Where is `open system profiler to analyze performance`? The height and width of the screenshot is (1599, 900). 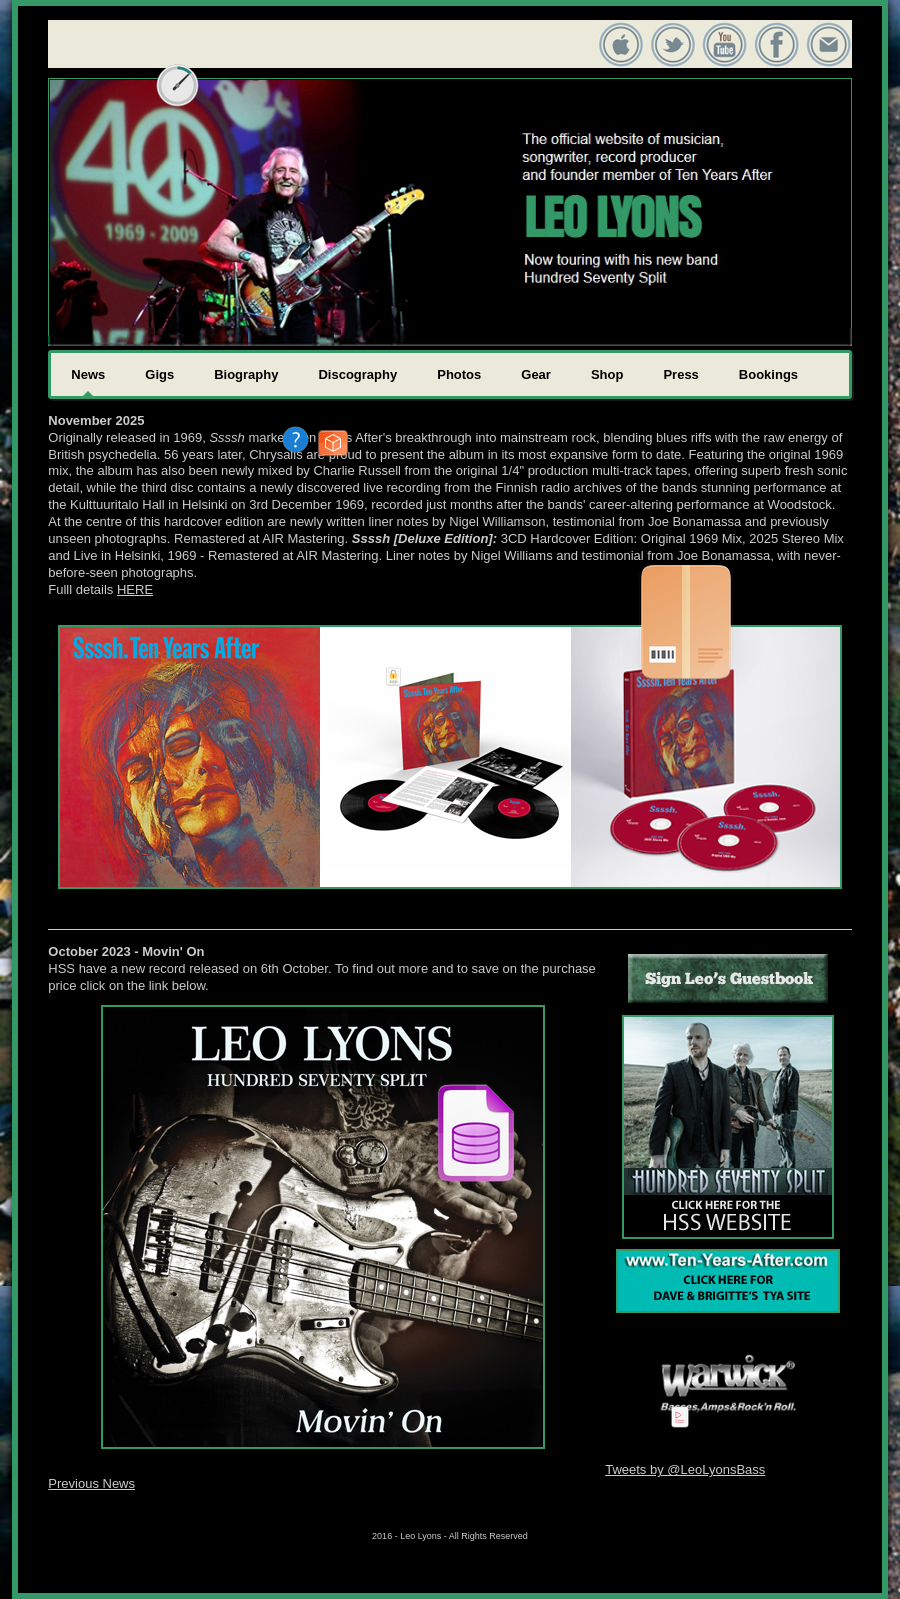 open system profiler to analyze performance is located at coordinates (177, 85).